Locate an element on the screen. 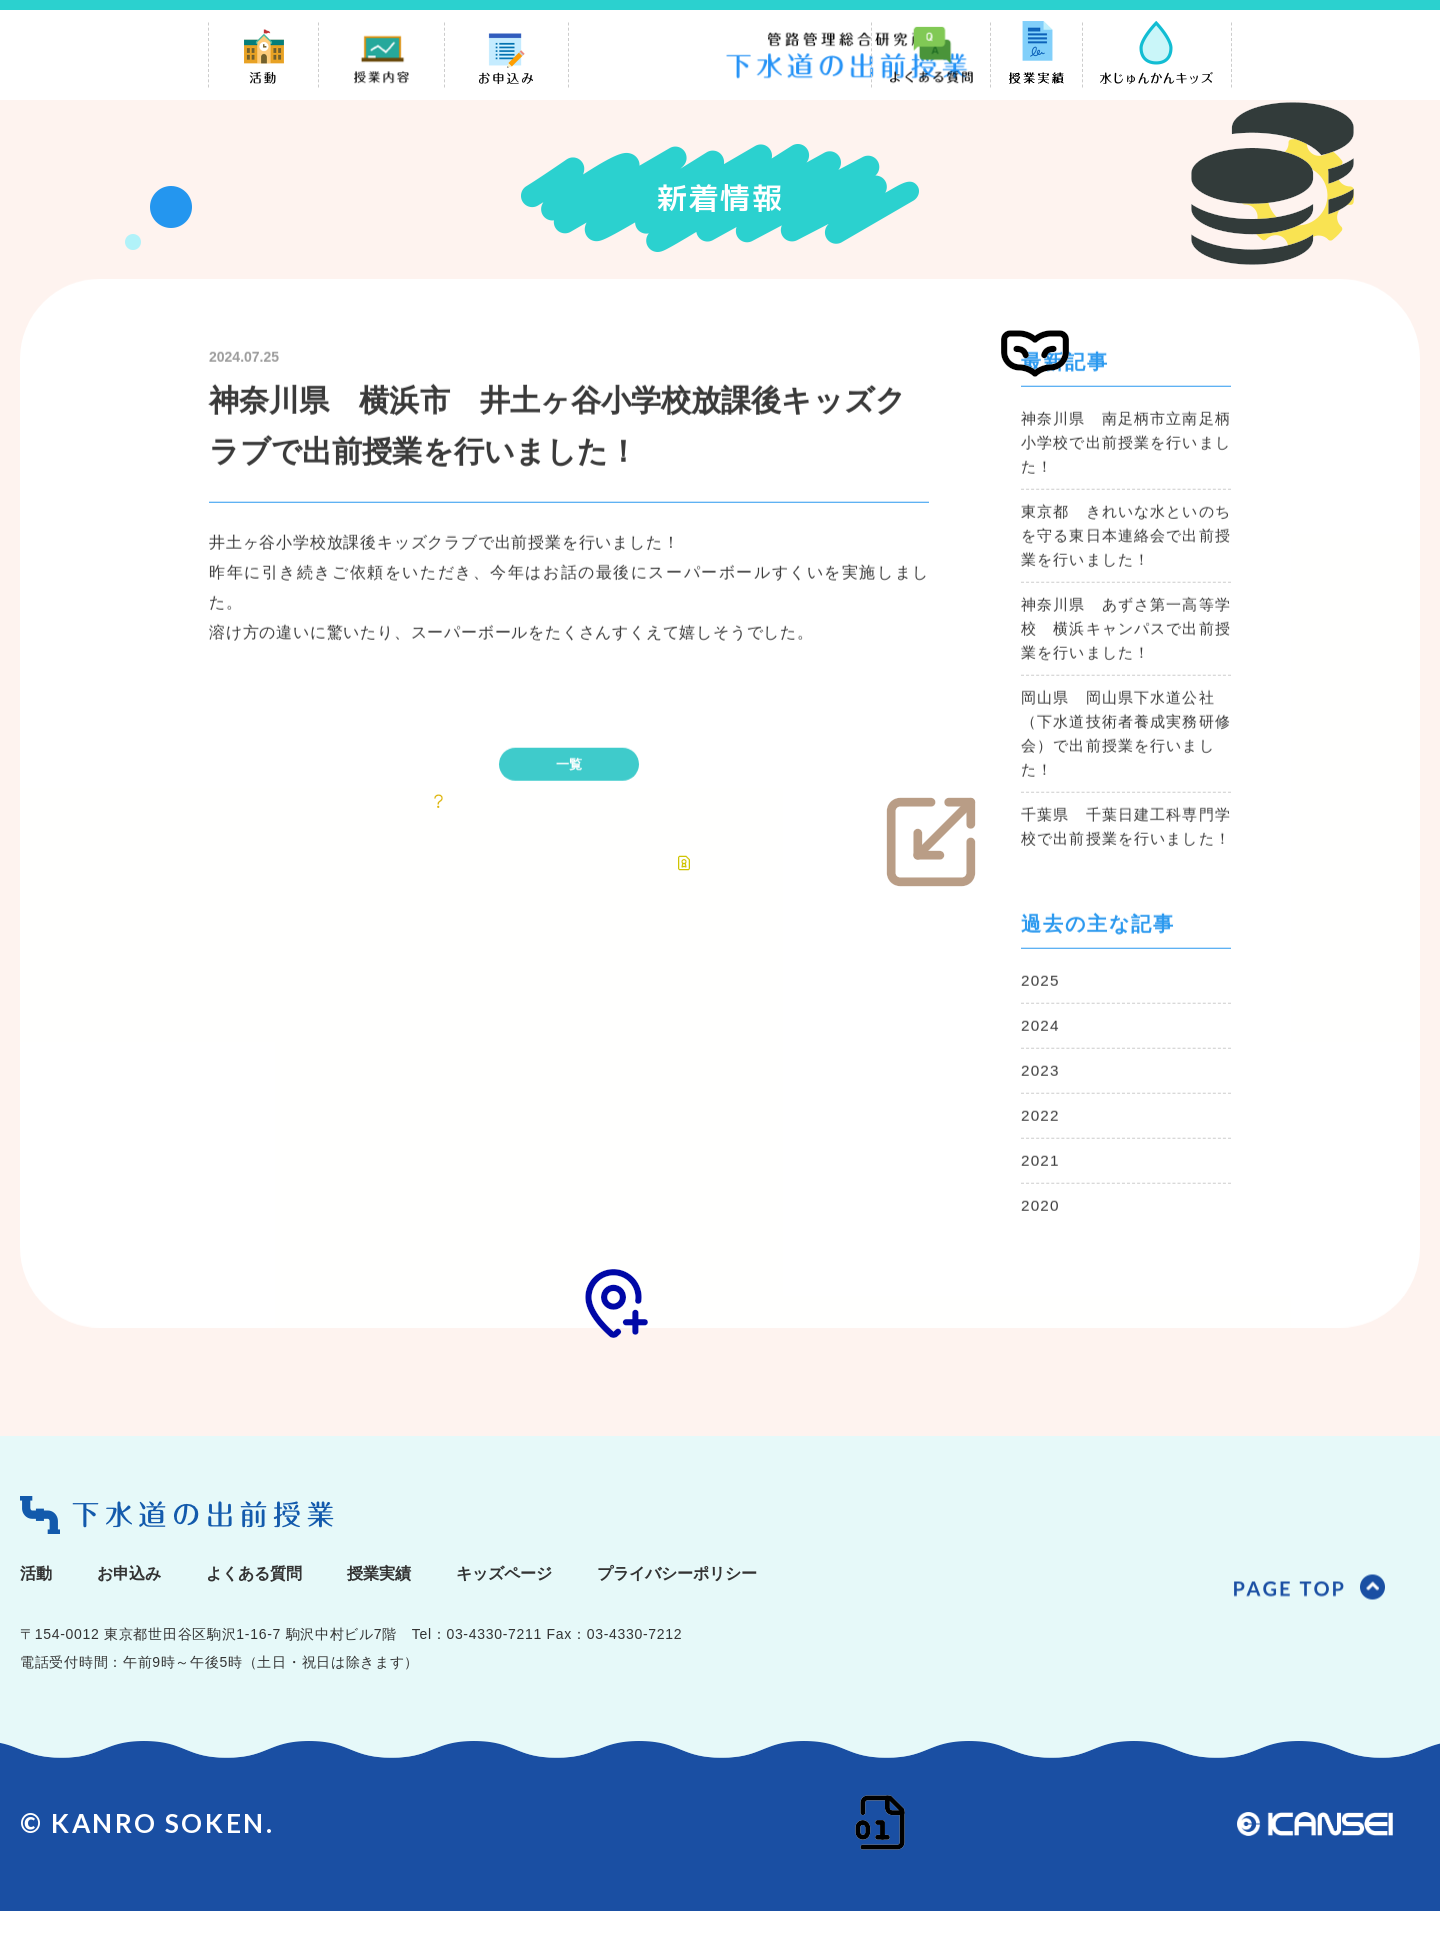 This screenshot has height=1937, width=1440. view certified or verified document is located at coordinates (684, 863).